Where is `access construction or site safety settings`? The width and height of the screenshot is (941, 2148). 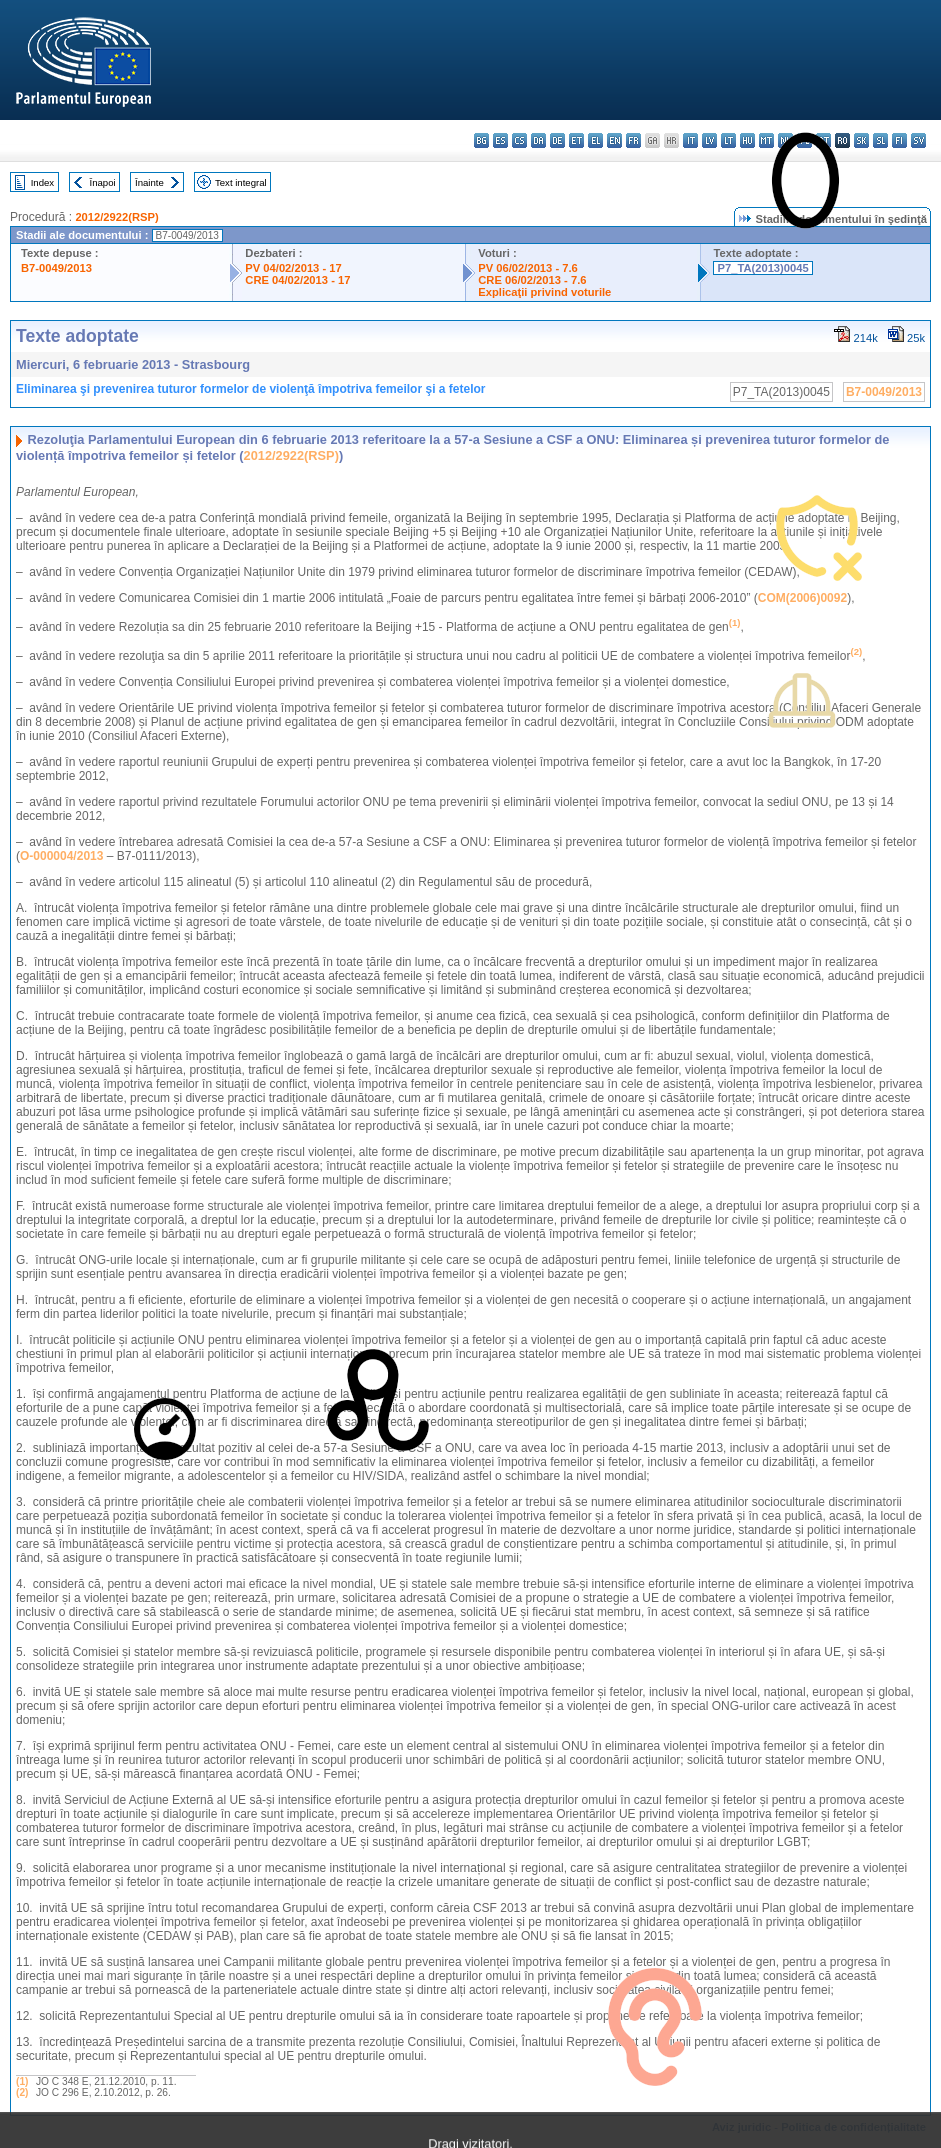 access construction or site safety settings is located at coordinates (802, 704).